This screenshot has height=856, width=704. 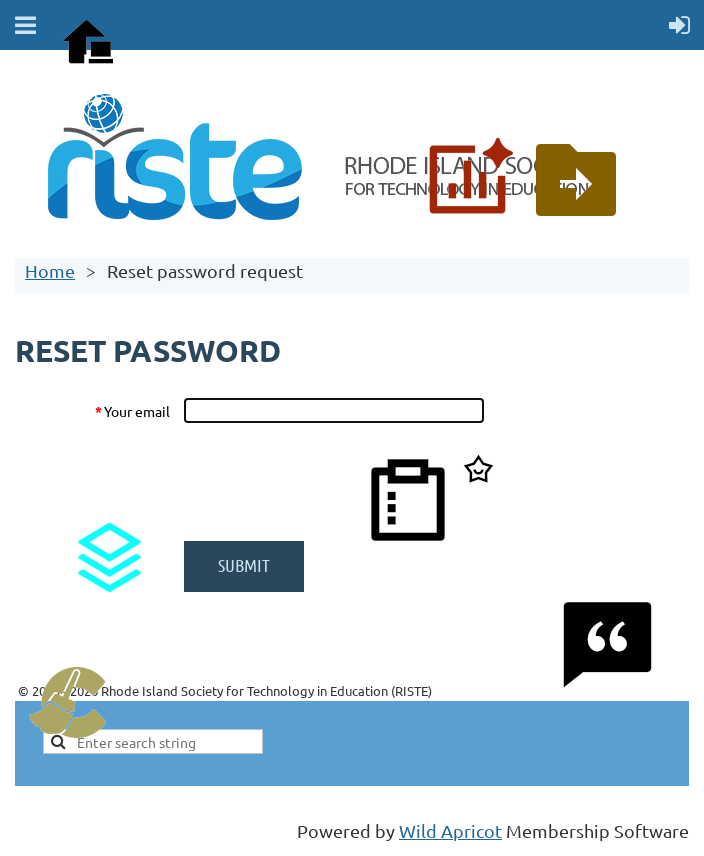 What do you see at coordinates (109, 558) in the screenshot?
I see `view stacked layers or content` at bounding box center [109, 558].